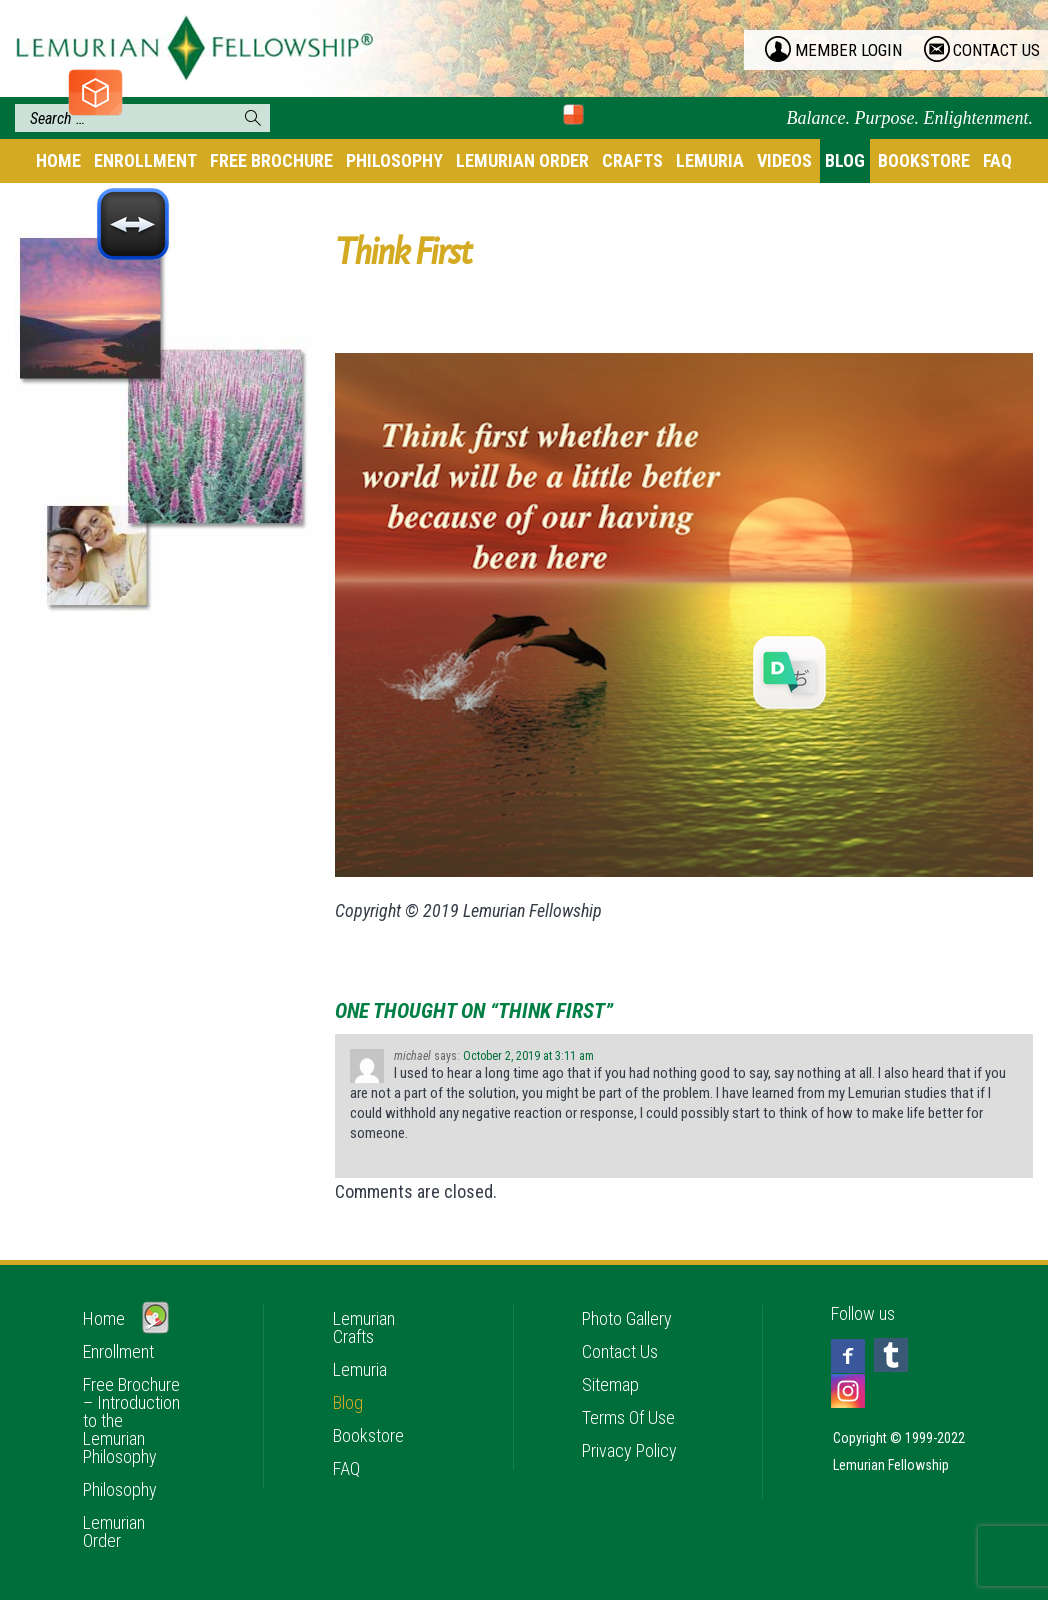 This screenshot has width=1048, height=1600. I want to click on switch to the top-left workspace, so click(573, 114).